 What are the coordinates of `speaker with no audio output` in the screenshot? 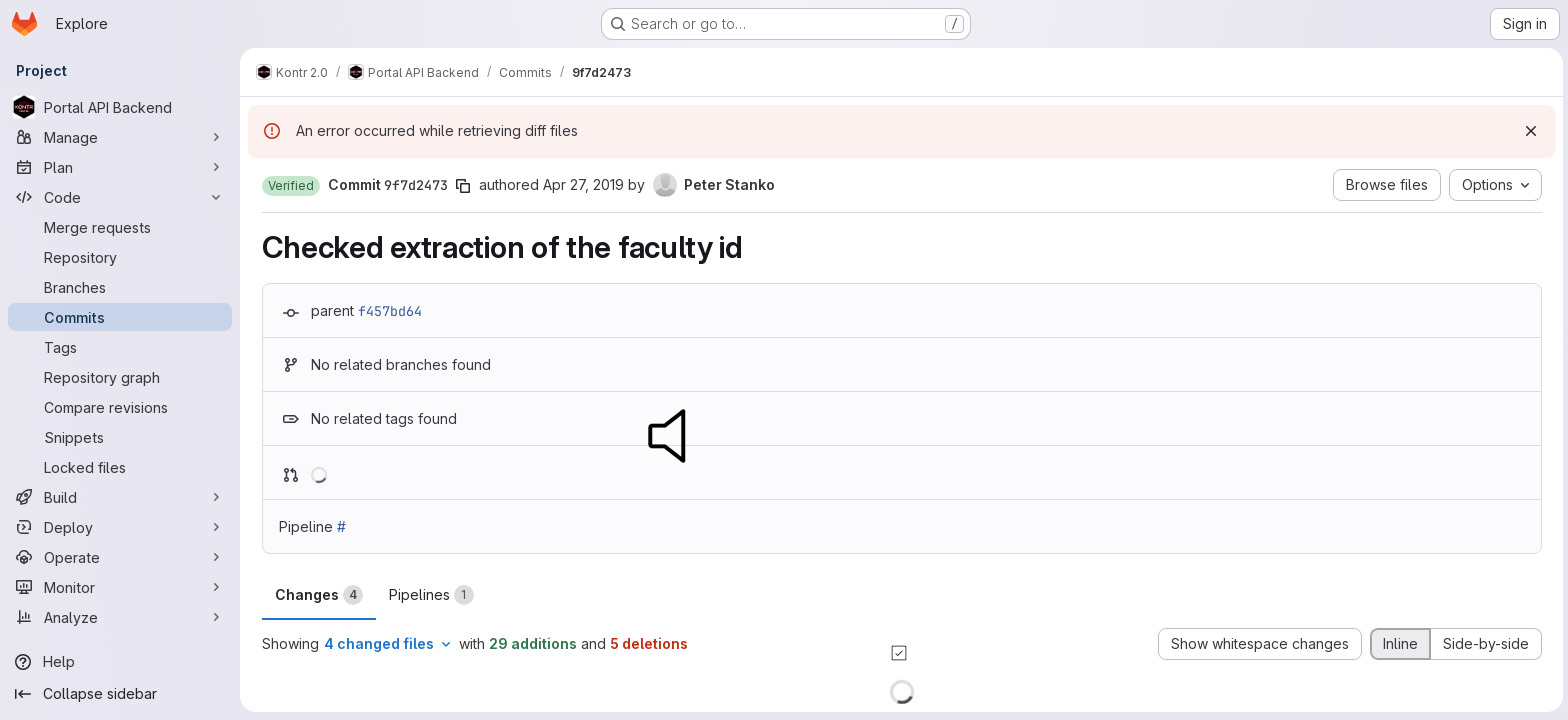 It's located at (675, 436).